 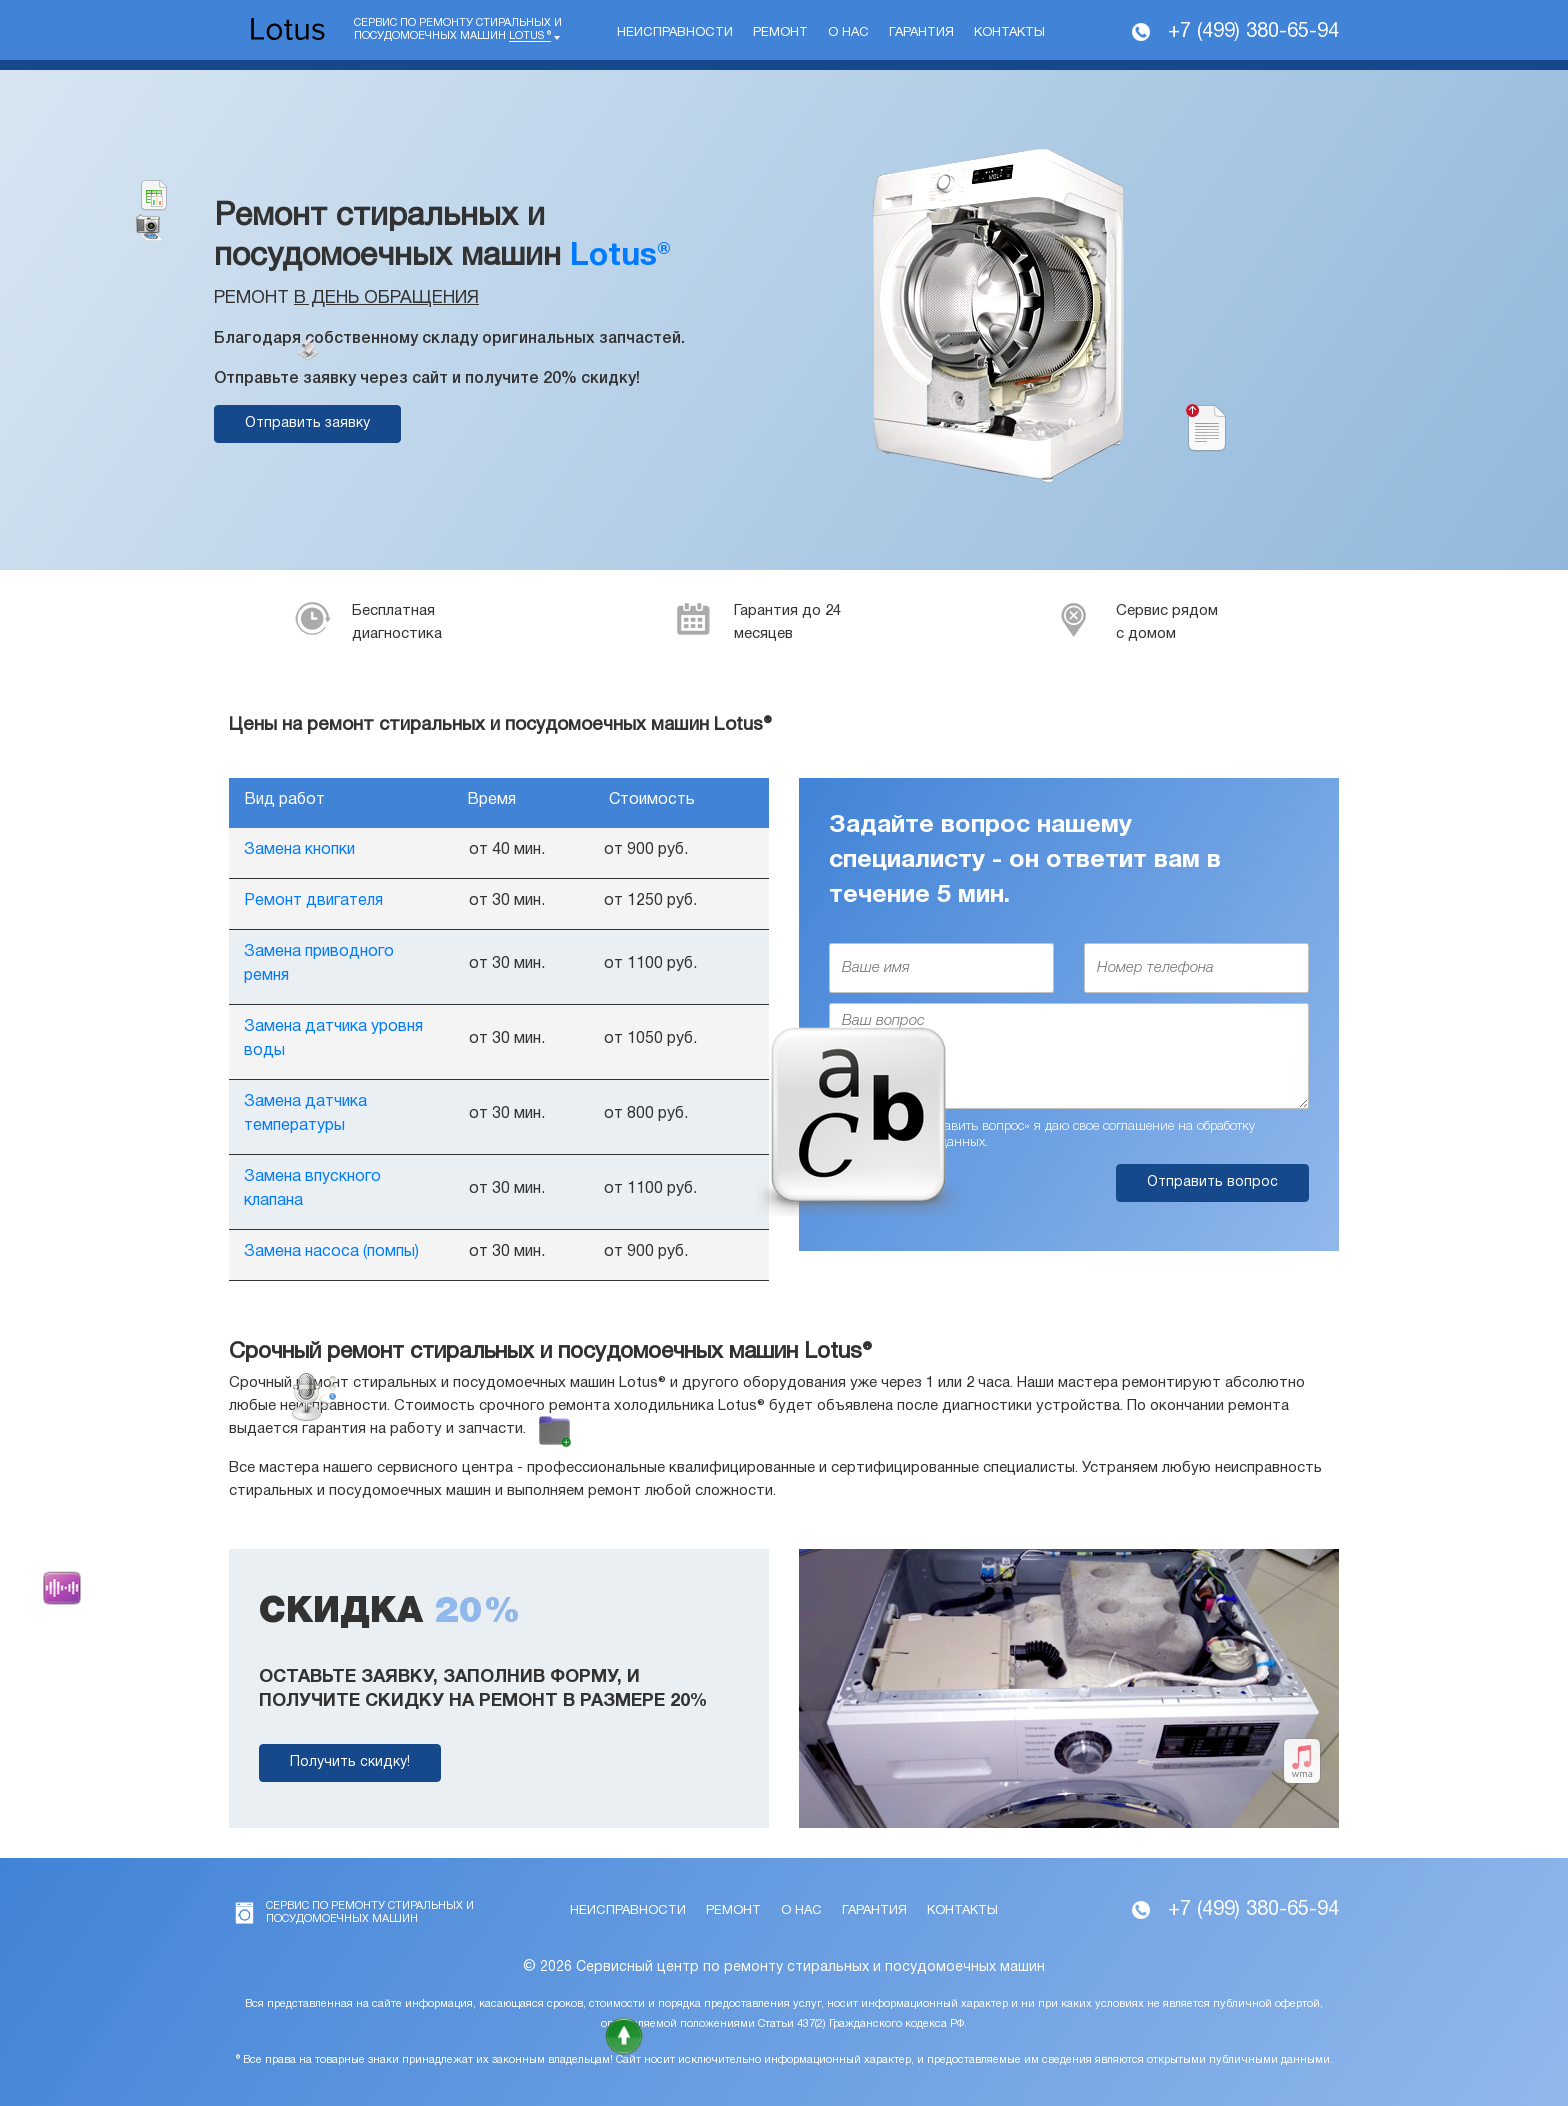 What do you see at coordinates (154, 195) in the screenshot?
I see `open a spreadsheet file` at bounding box center [154, 195].